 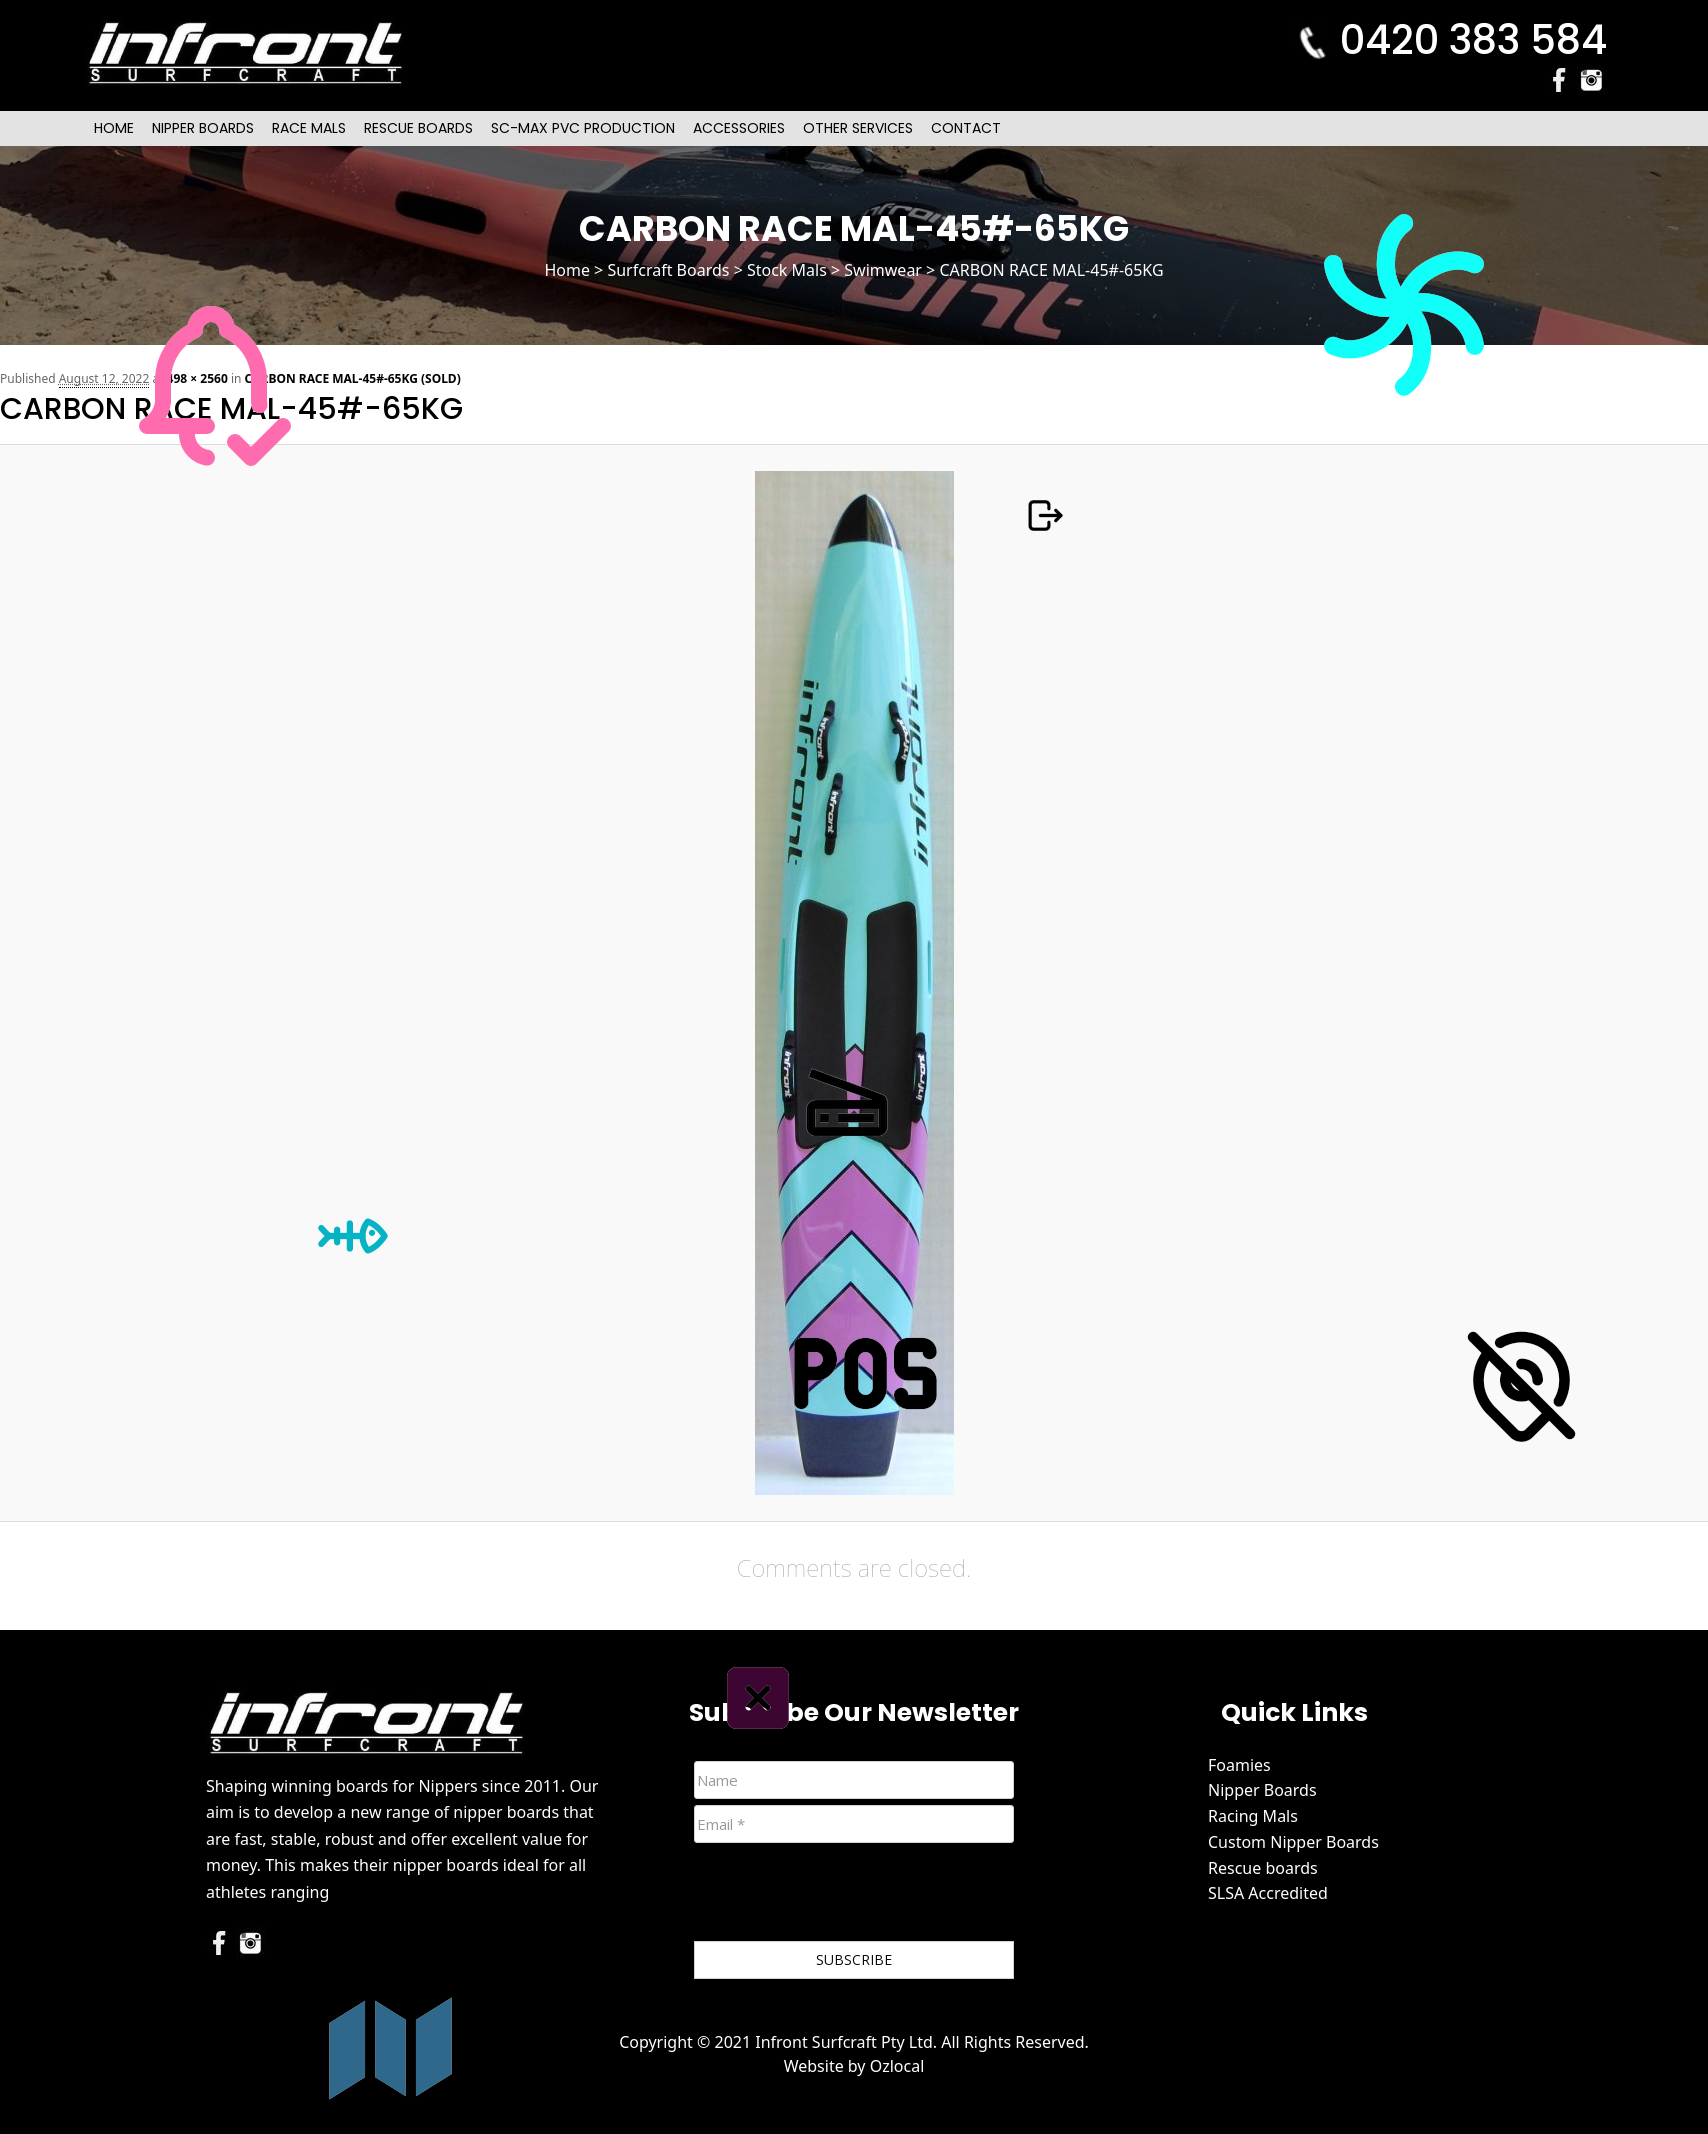 I want to click on open map view, so click(x=390, y=2048).